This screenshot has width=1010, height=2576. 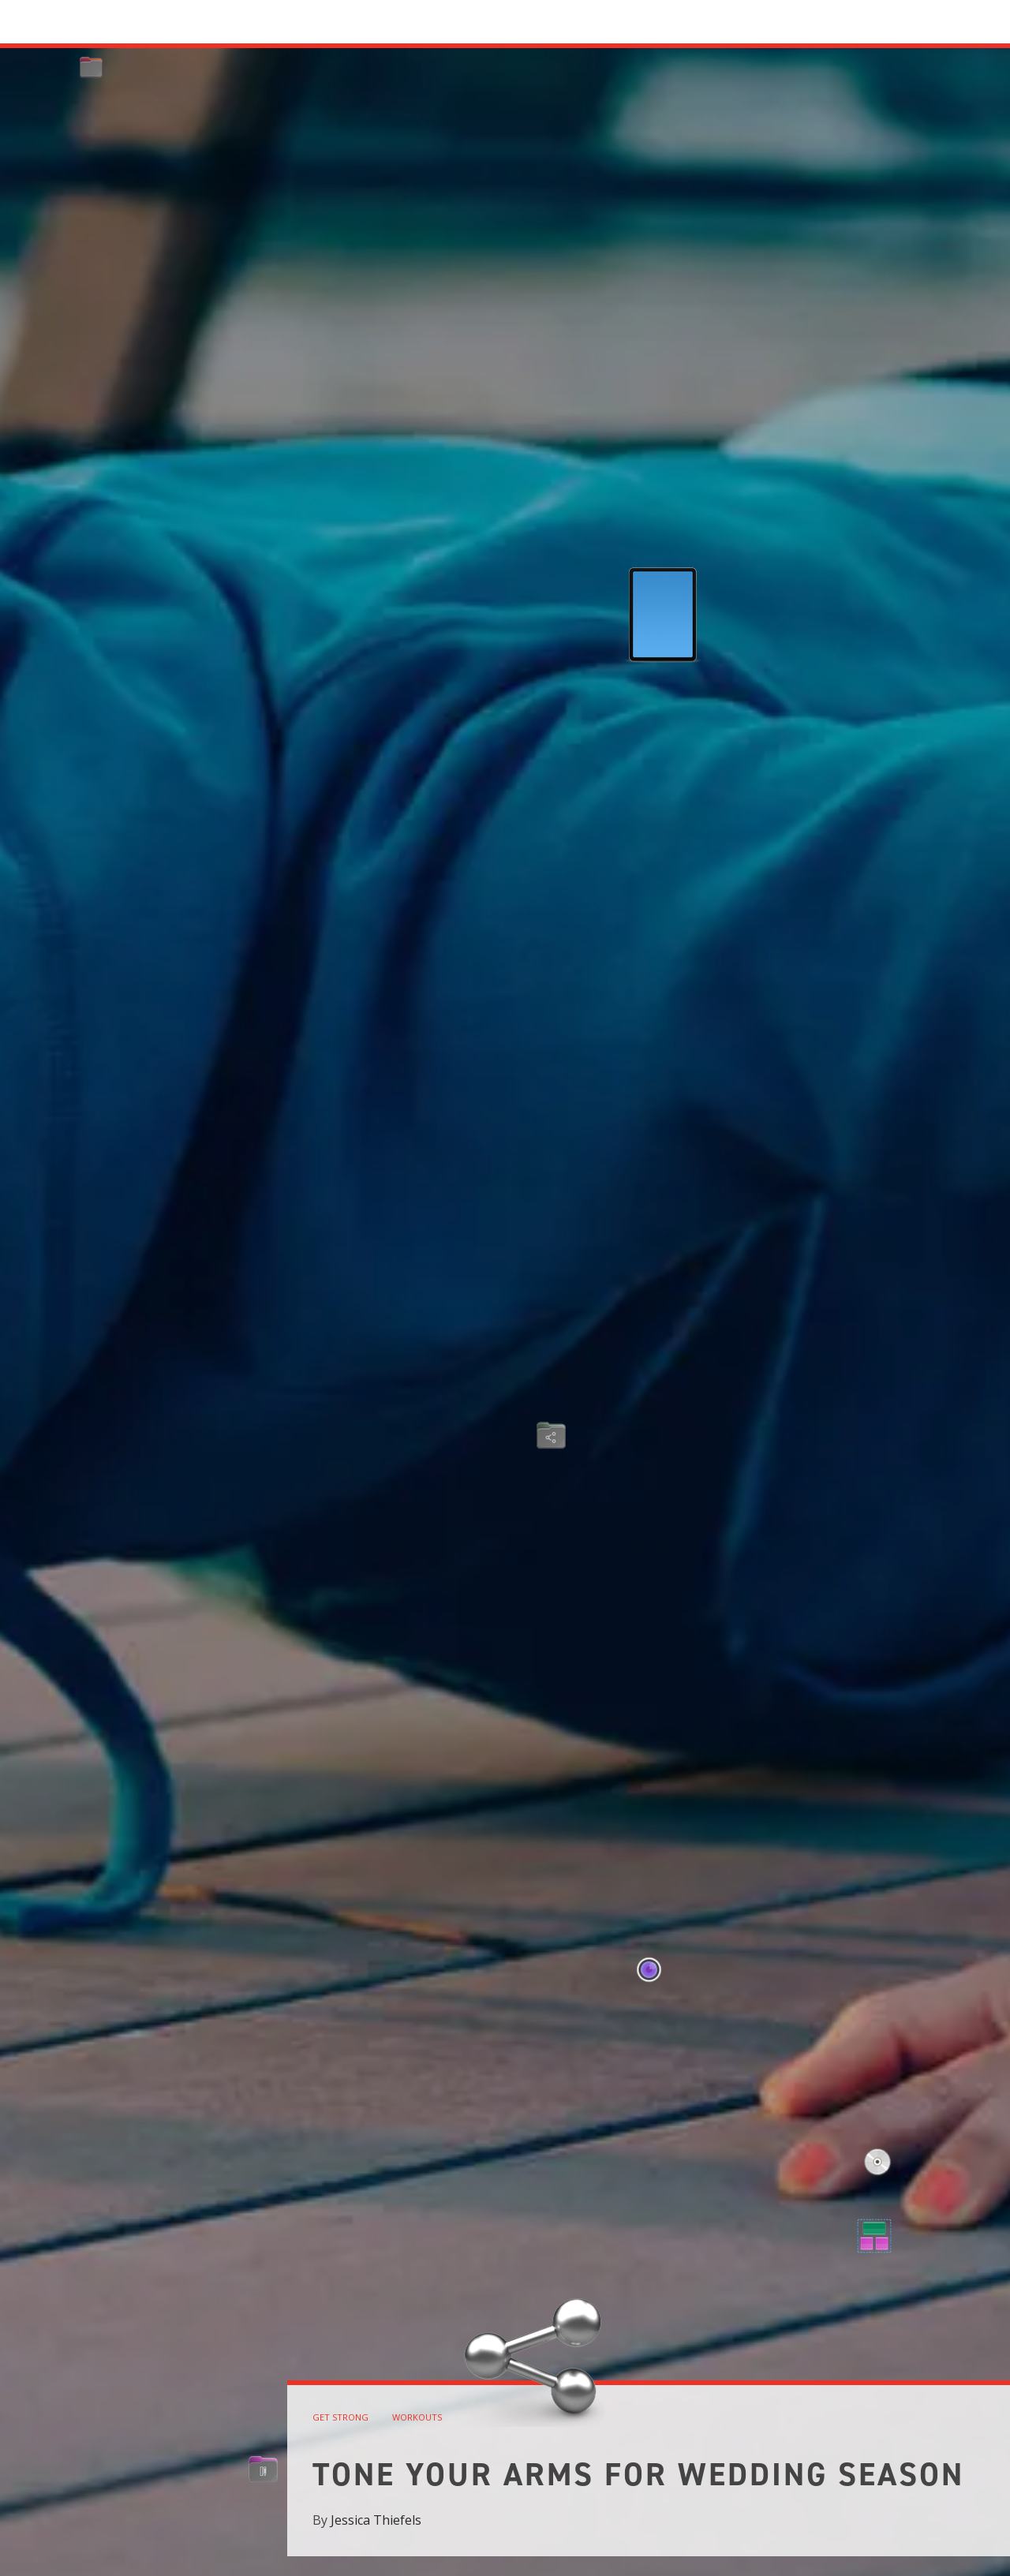 I want to click on access optical disc drive or CD/DVD media, so click(x=877, y=2162).